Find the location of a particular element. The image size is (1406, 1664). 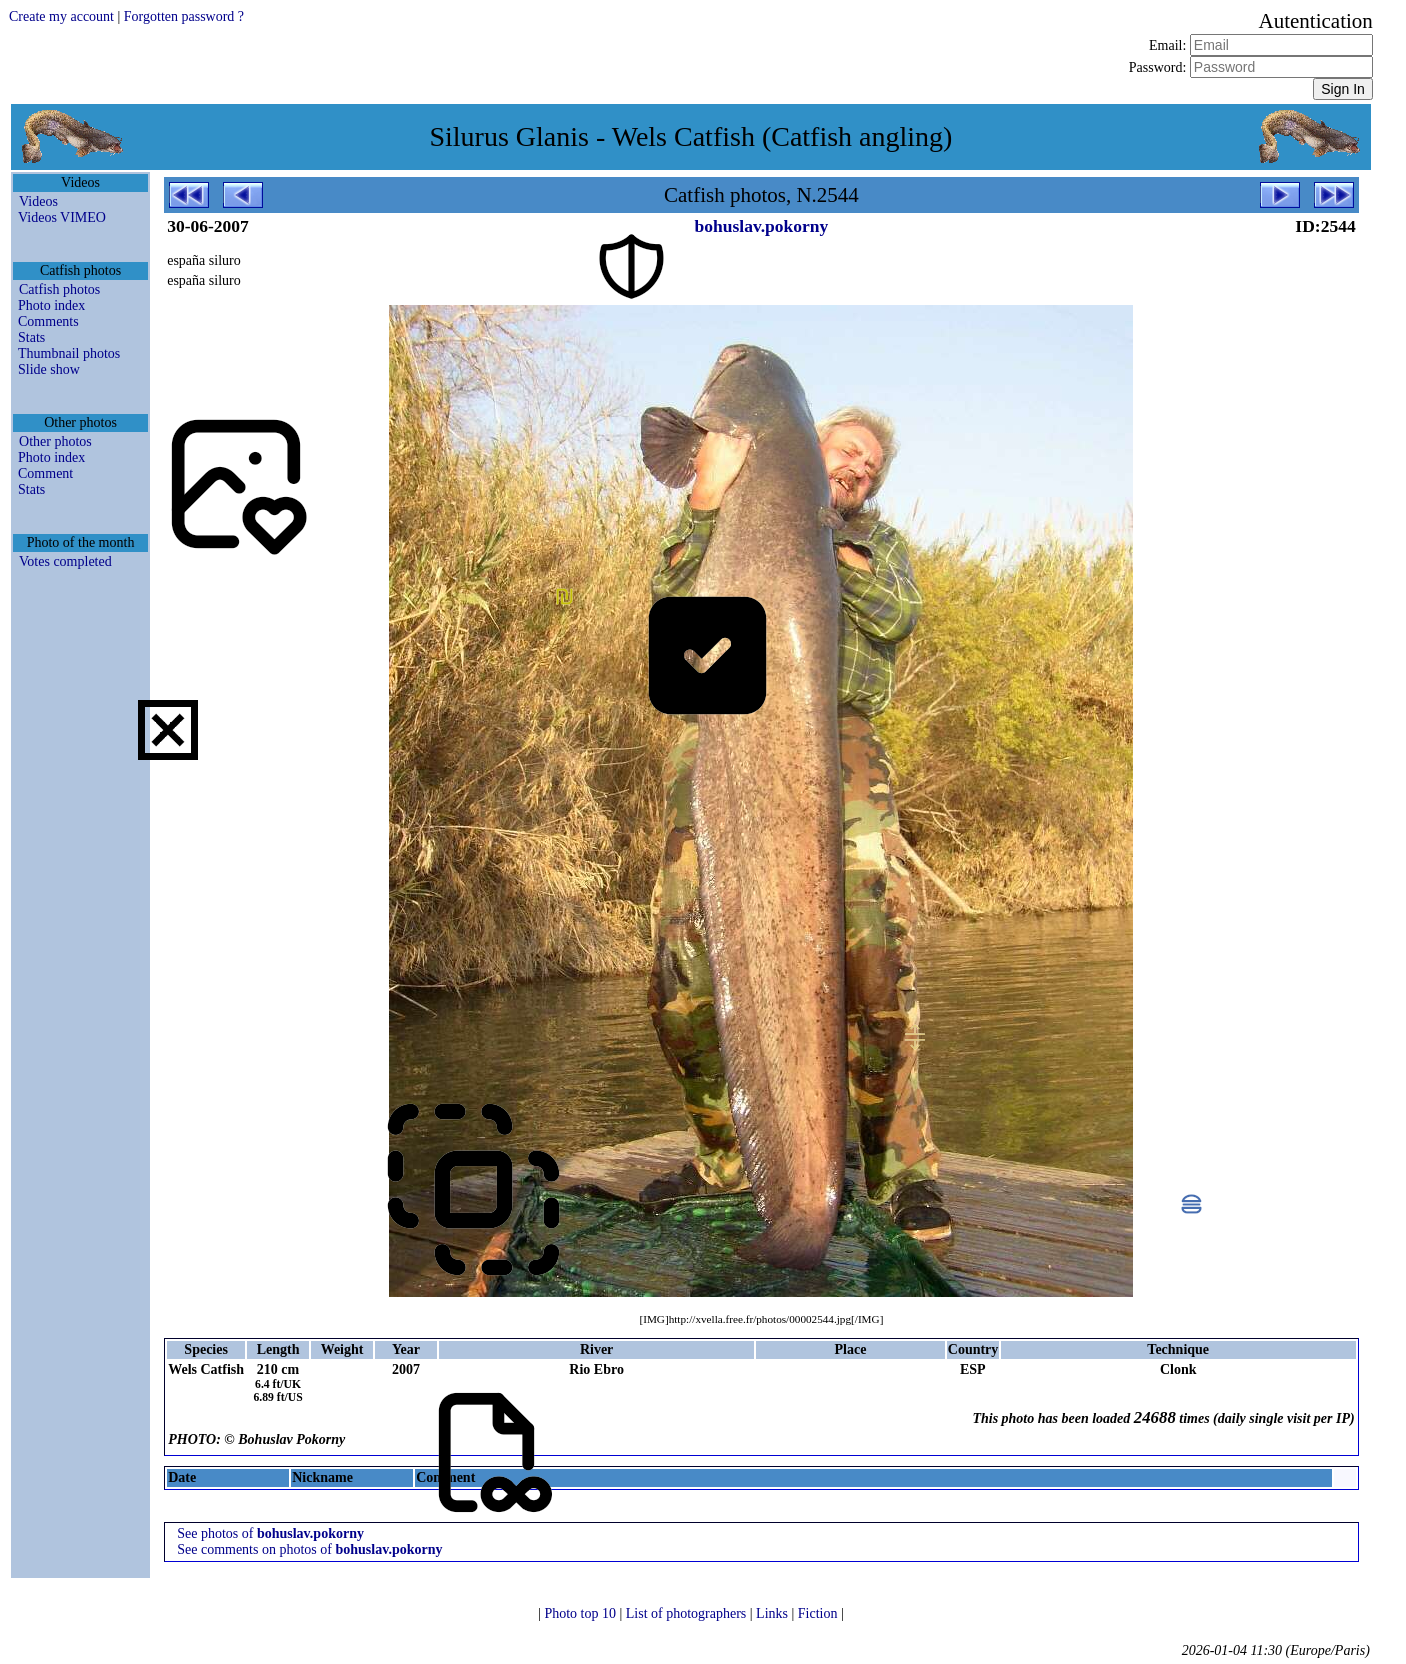

indicates partial security or protection status is located at coordinates (631, 266).